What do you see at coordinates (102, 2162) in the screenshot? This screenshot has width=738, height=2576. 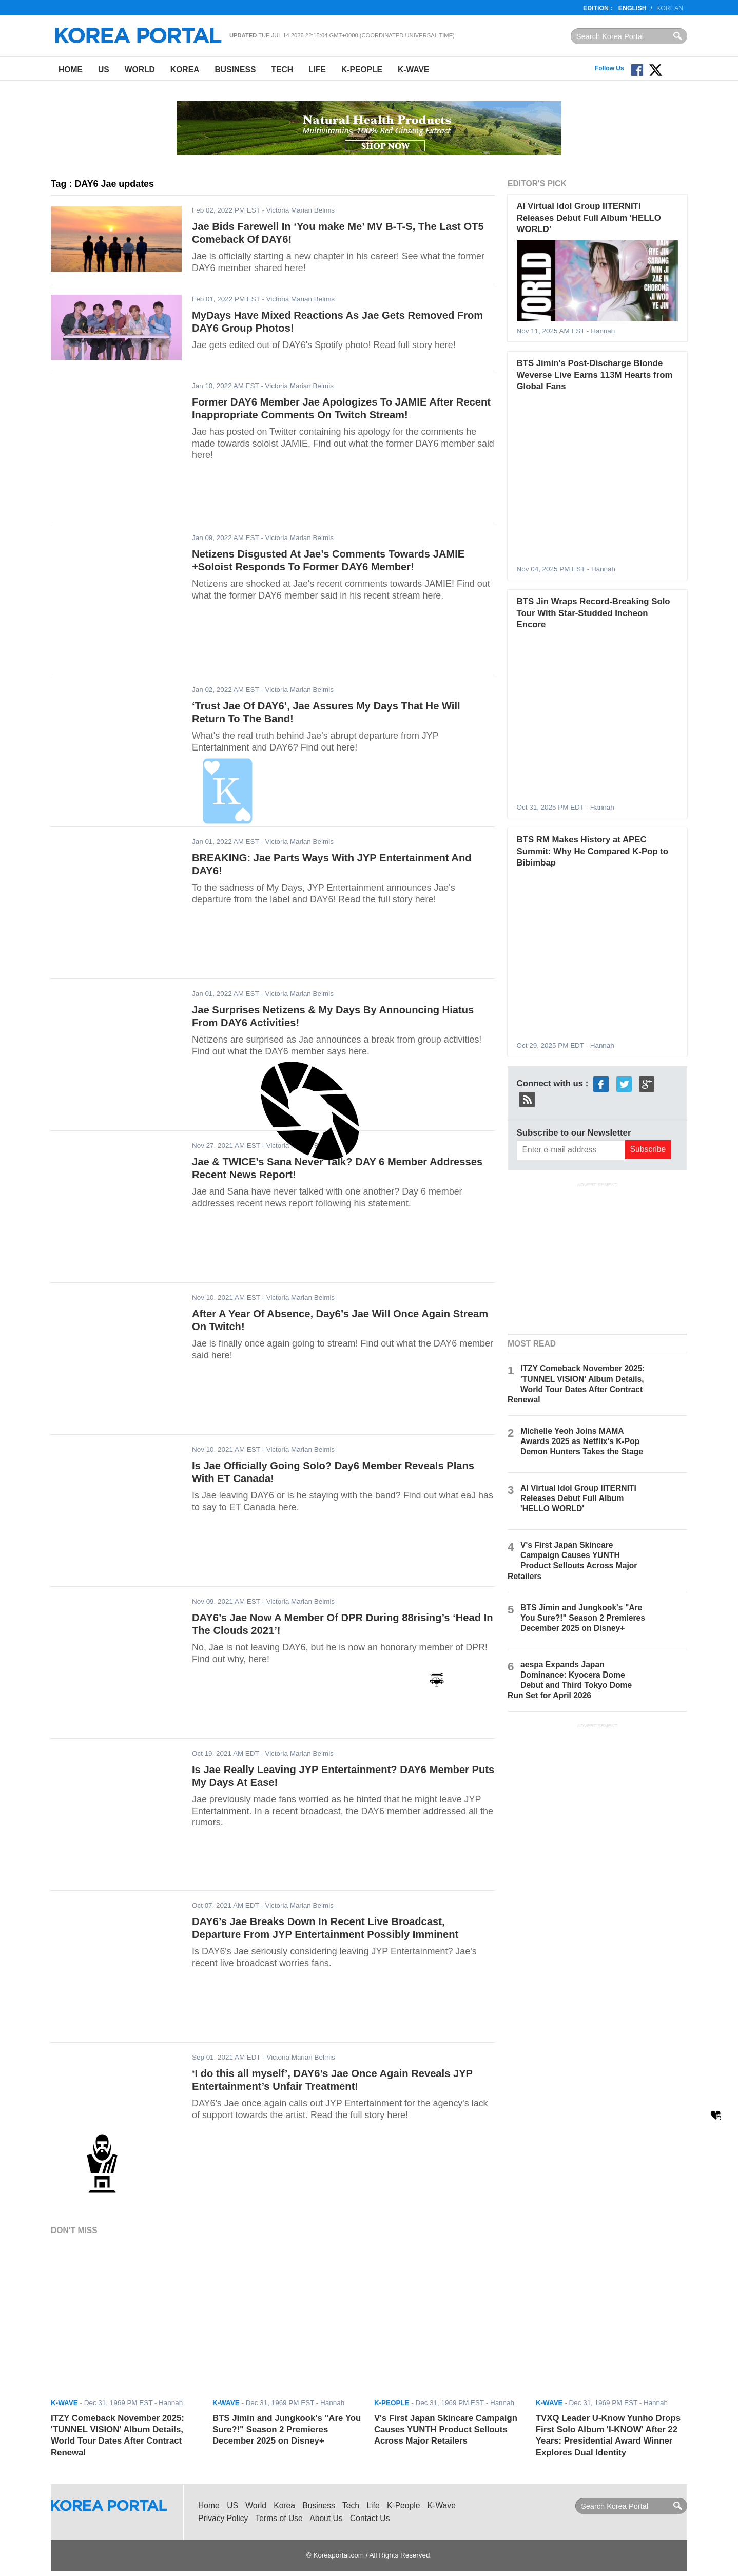 I see `access philosophy or humanities content` at bounding box center [102, 2162].